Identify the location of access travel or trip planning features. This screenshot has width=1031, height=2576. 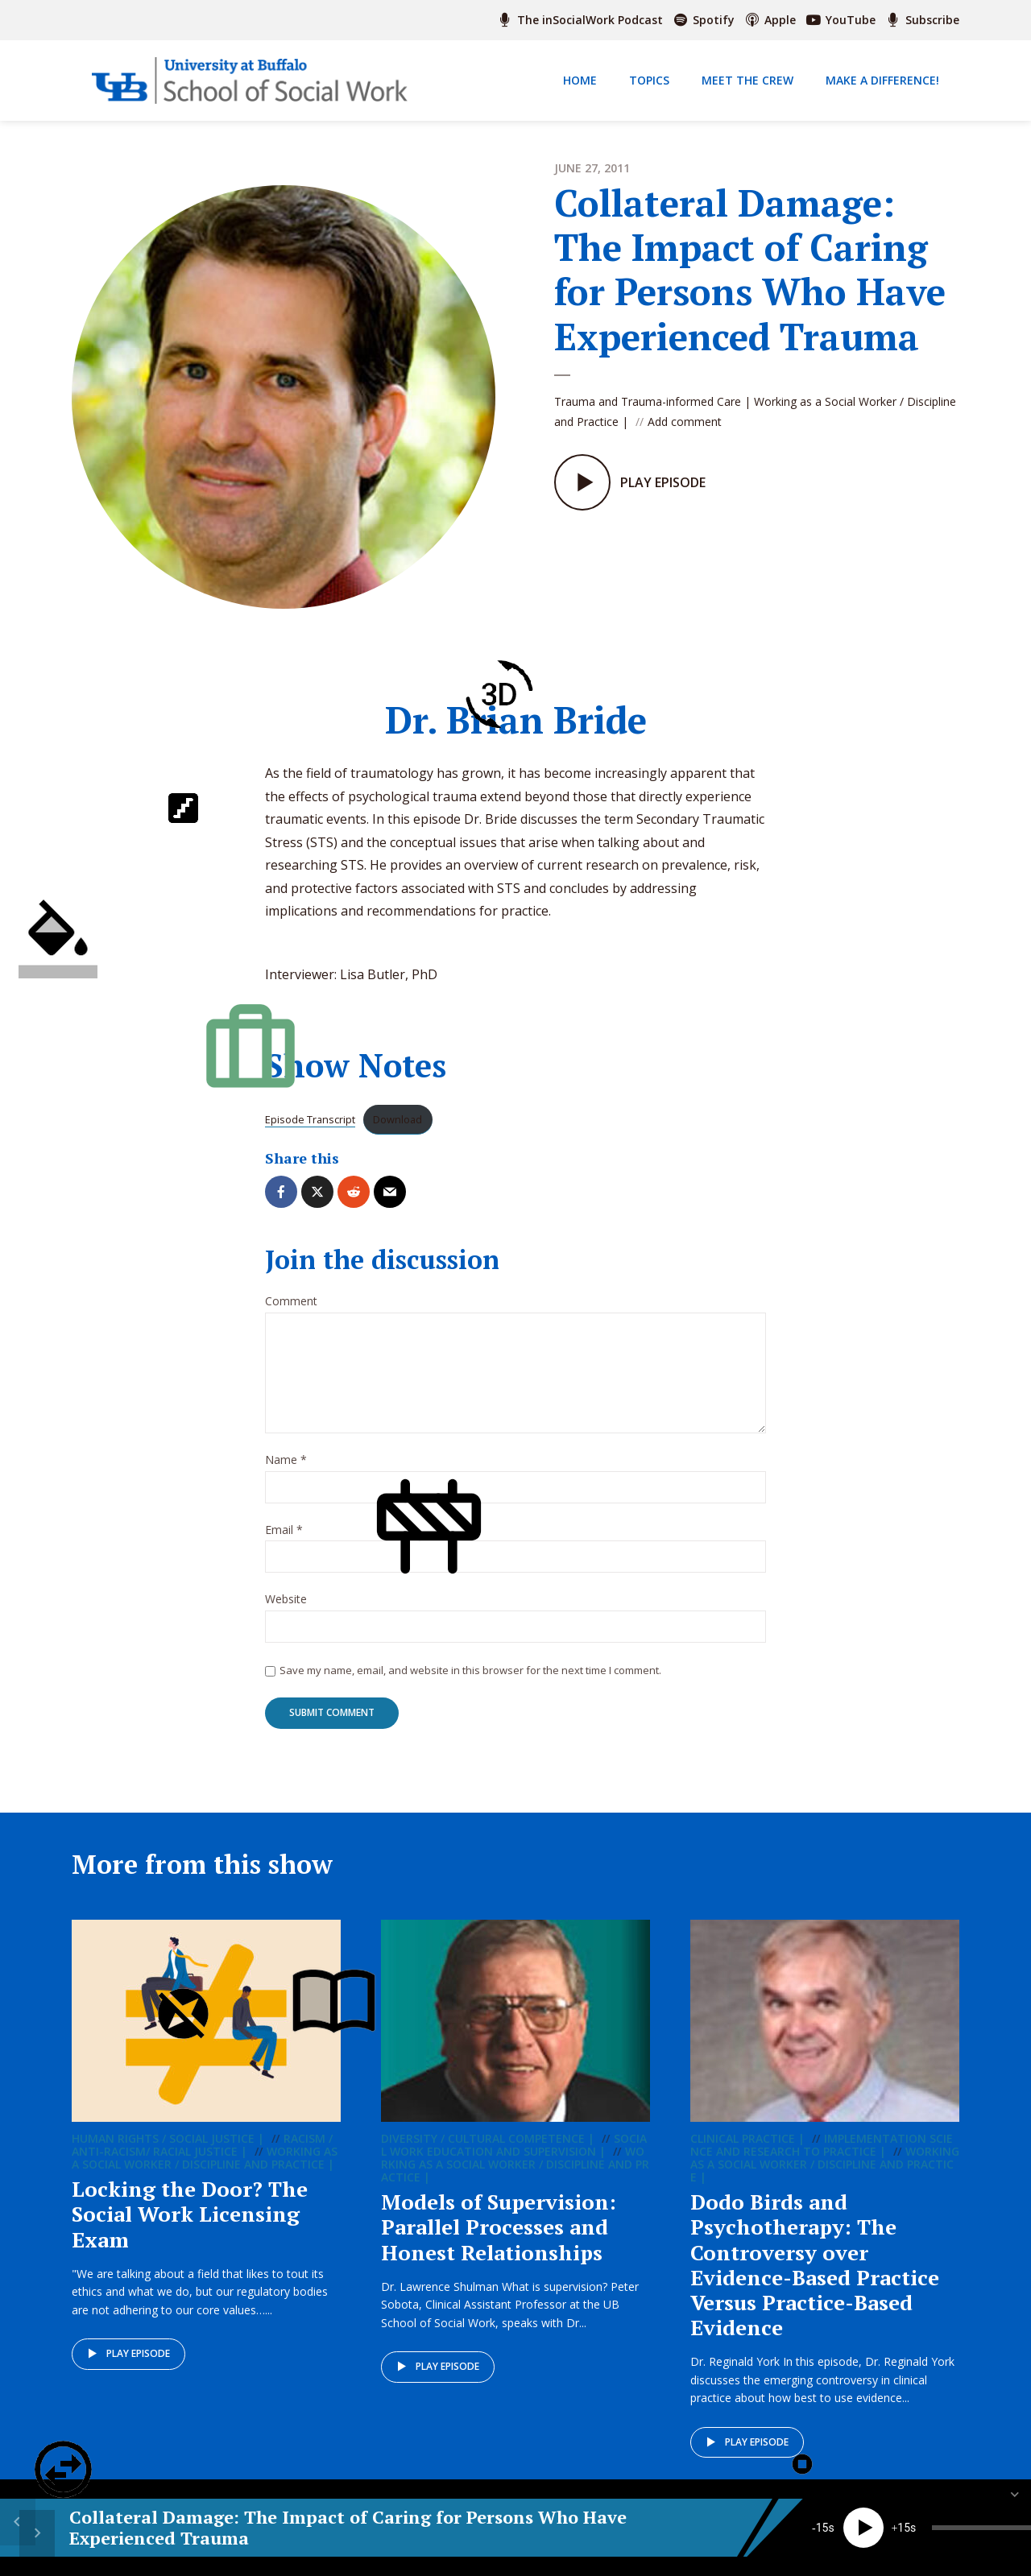
(251, 1052).